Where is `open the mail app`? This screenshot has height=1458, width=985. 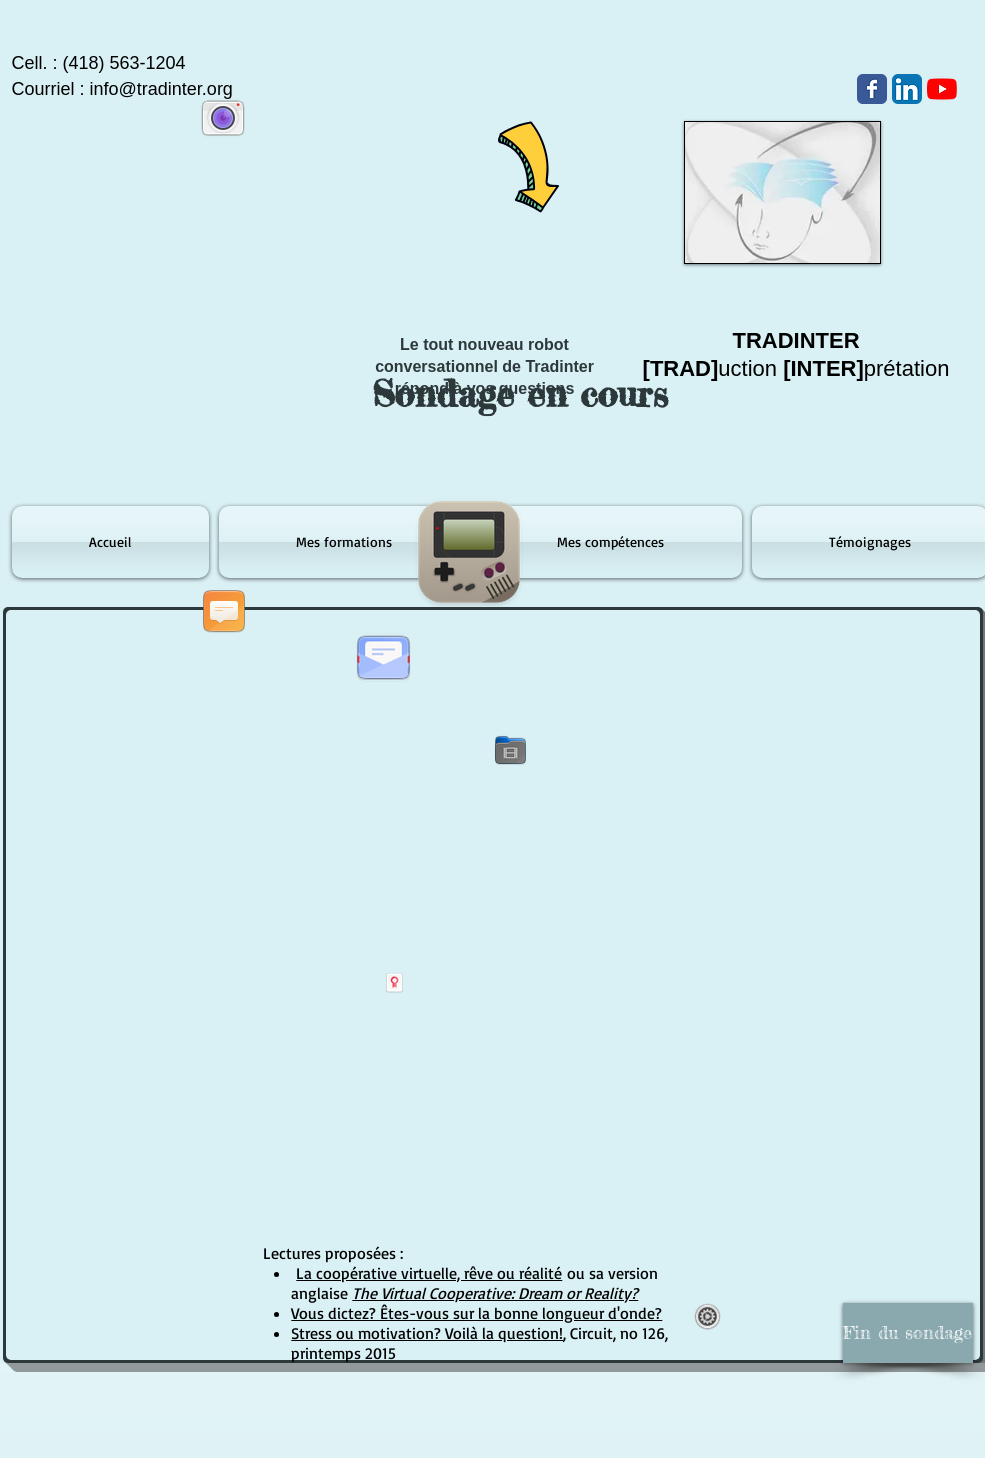
open the mail app is located at coordinates (383, 657).